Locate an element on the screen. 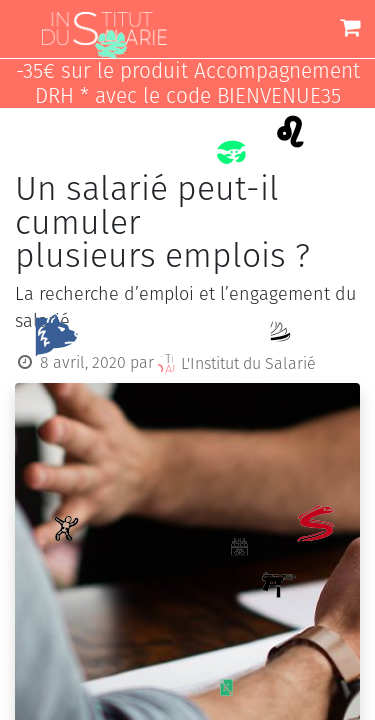  view jury or tribunal panel is located at coordinates (239, 546).